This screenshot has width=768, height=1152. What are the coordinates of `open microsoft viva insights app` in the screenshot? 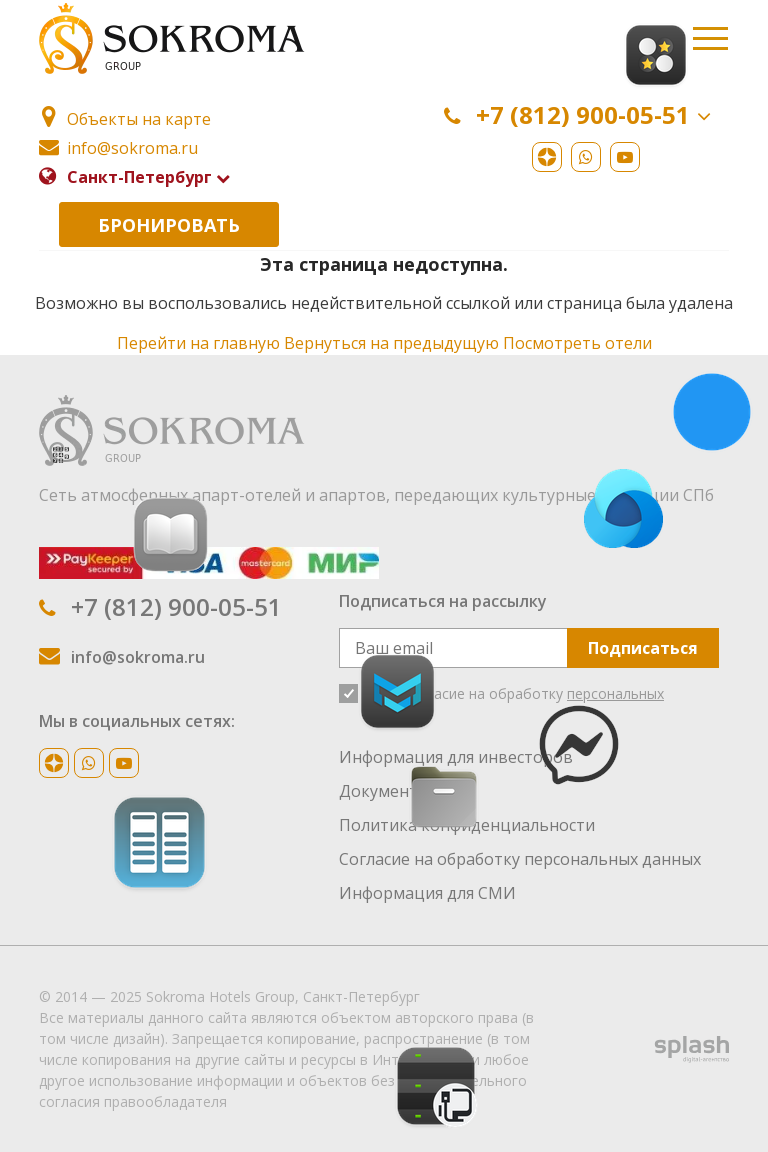 It's located at (623, 508).